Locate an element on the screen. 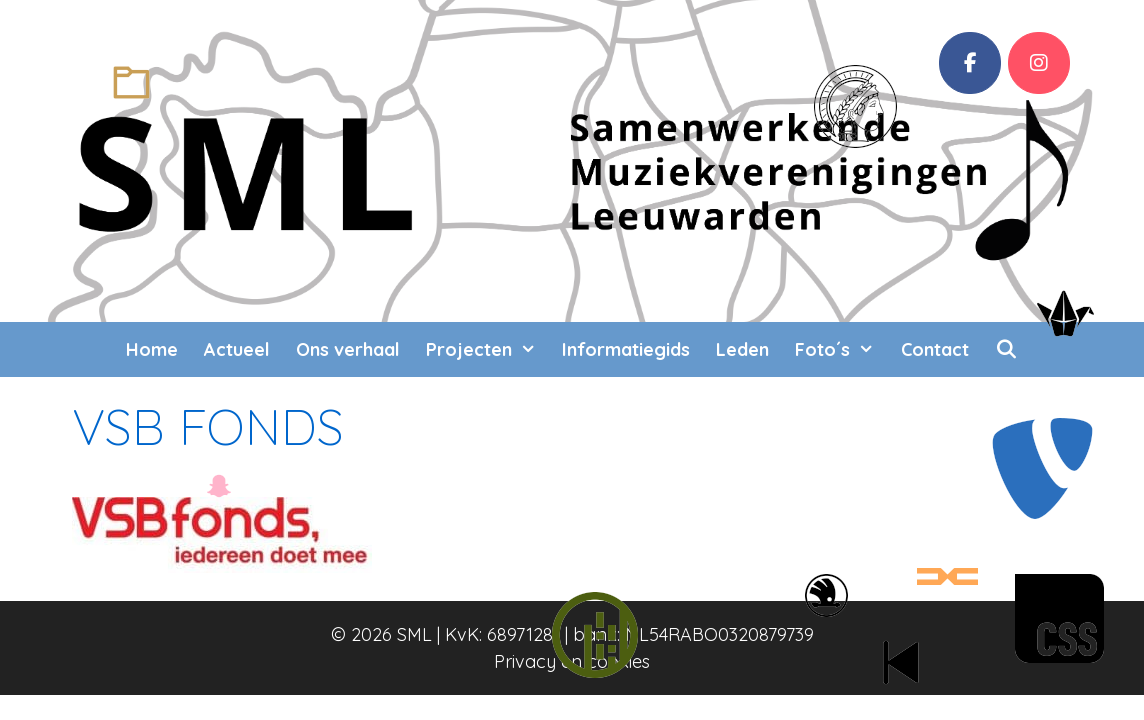  max planck society official logo is located at coordinates (855, 106).